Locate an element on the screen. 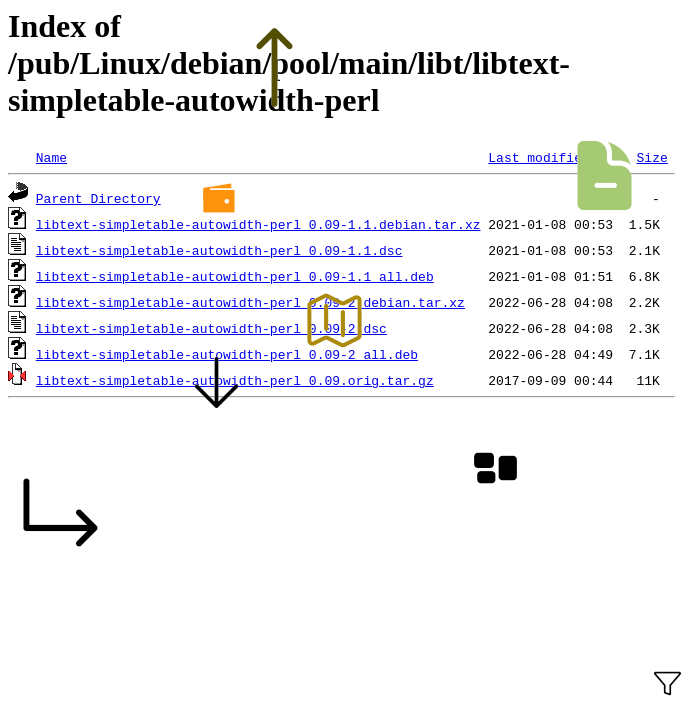  view grouped elements or components is located at coordinates (495, 466).